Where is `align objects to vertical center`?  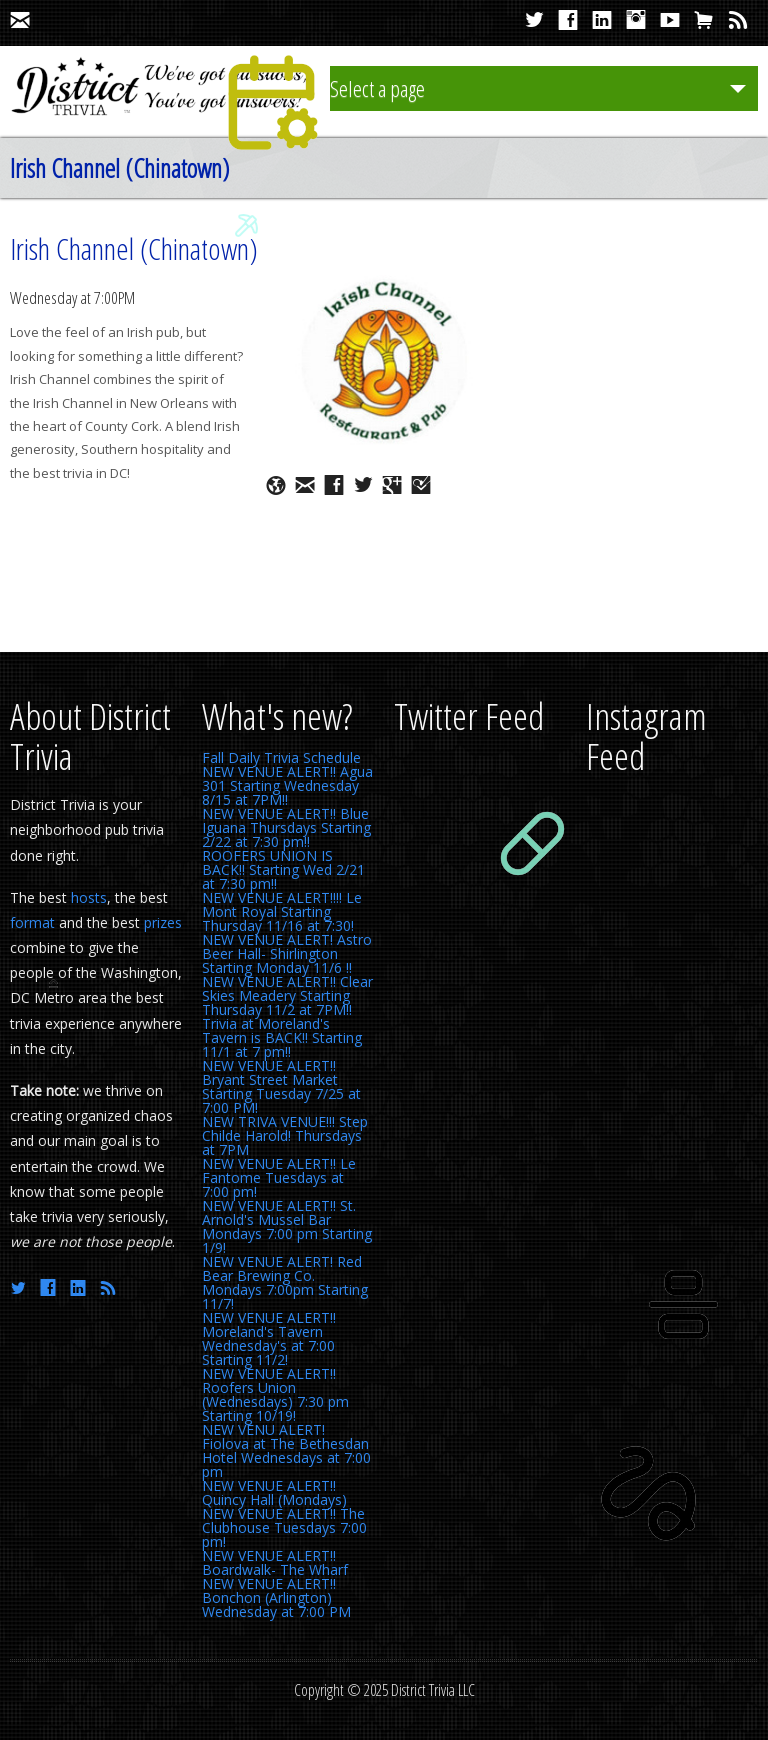
align objects to vertical center is located at coordinates (683, 1304).